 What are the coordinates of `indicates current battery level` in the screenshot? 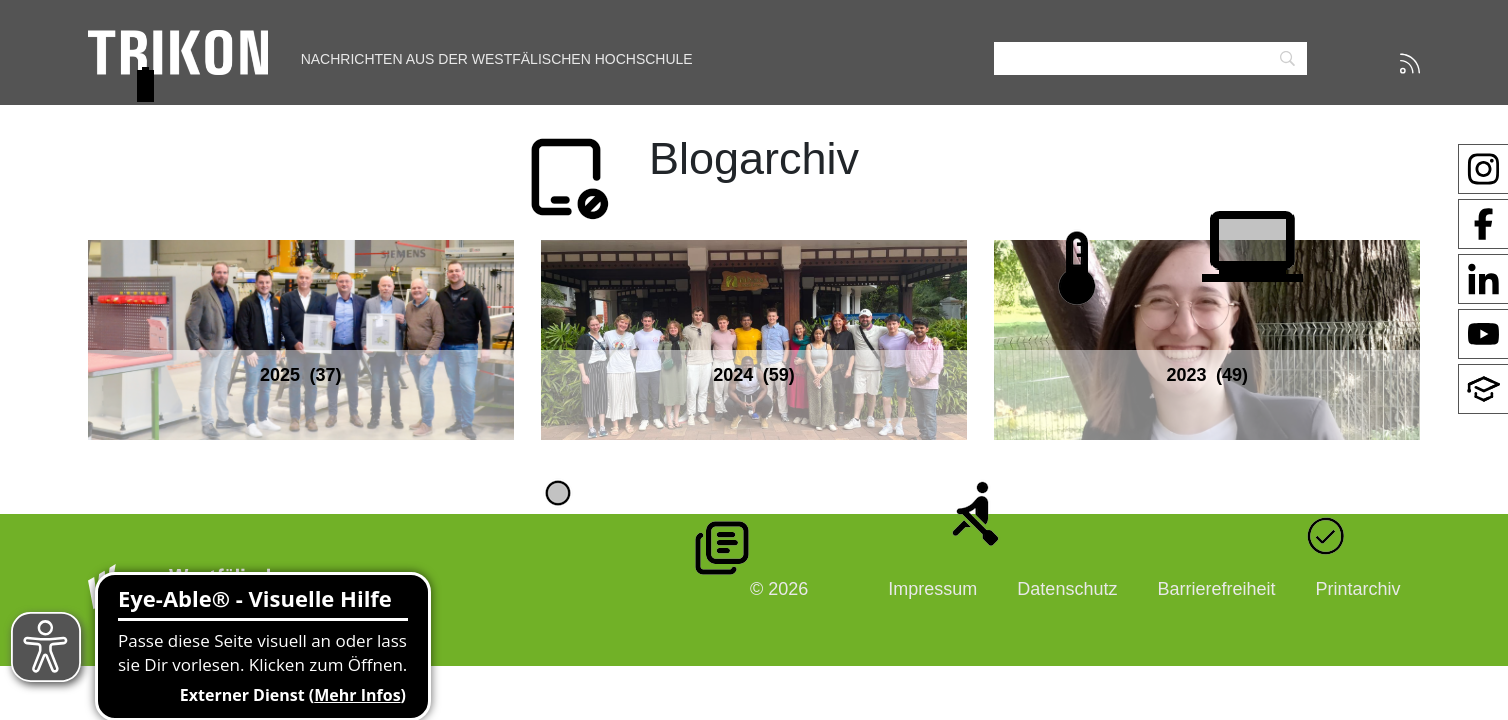 It's located at (145, 84).